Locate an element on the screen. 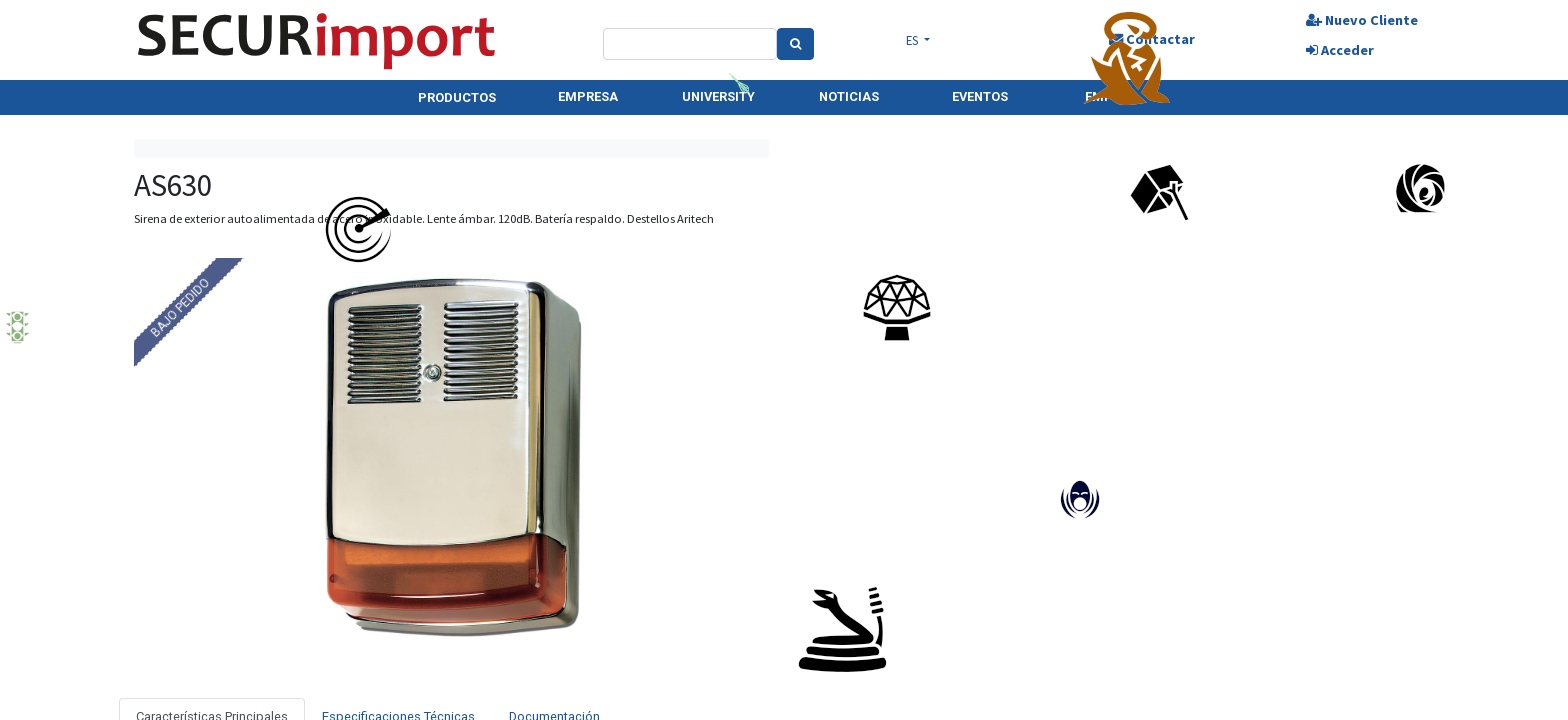  send a voice message or shout is located at coordinates (1080, 499).